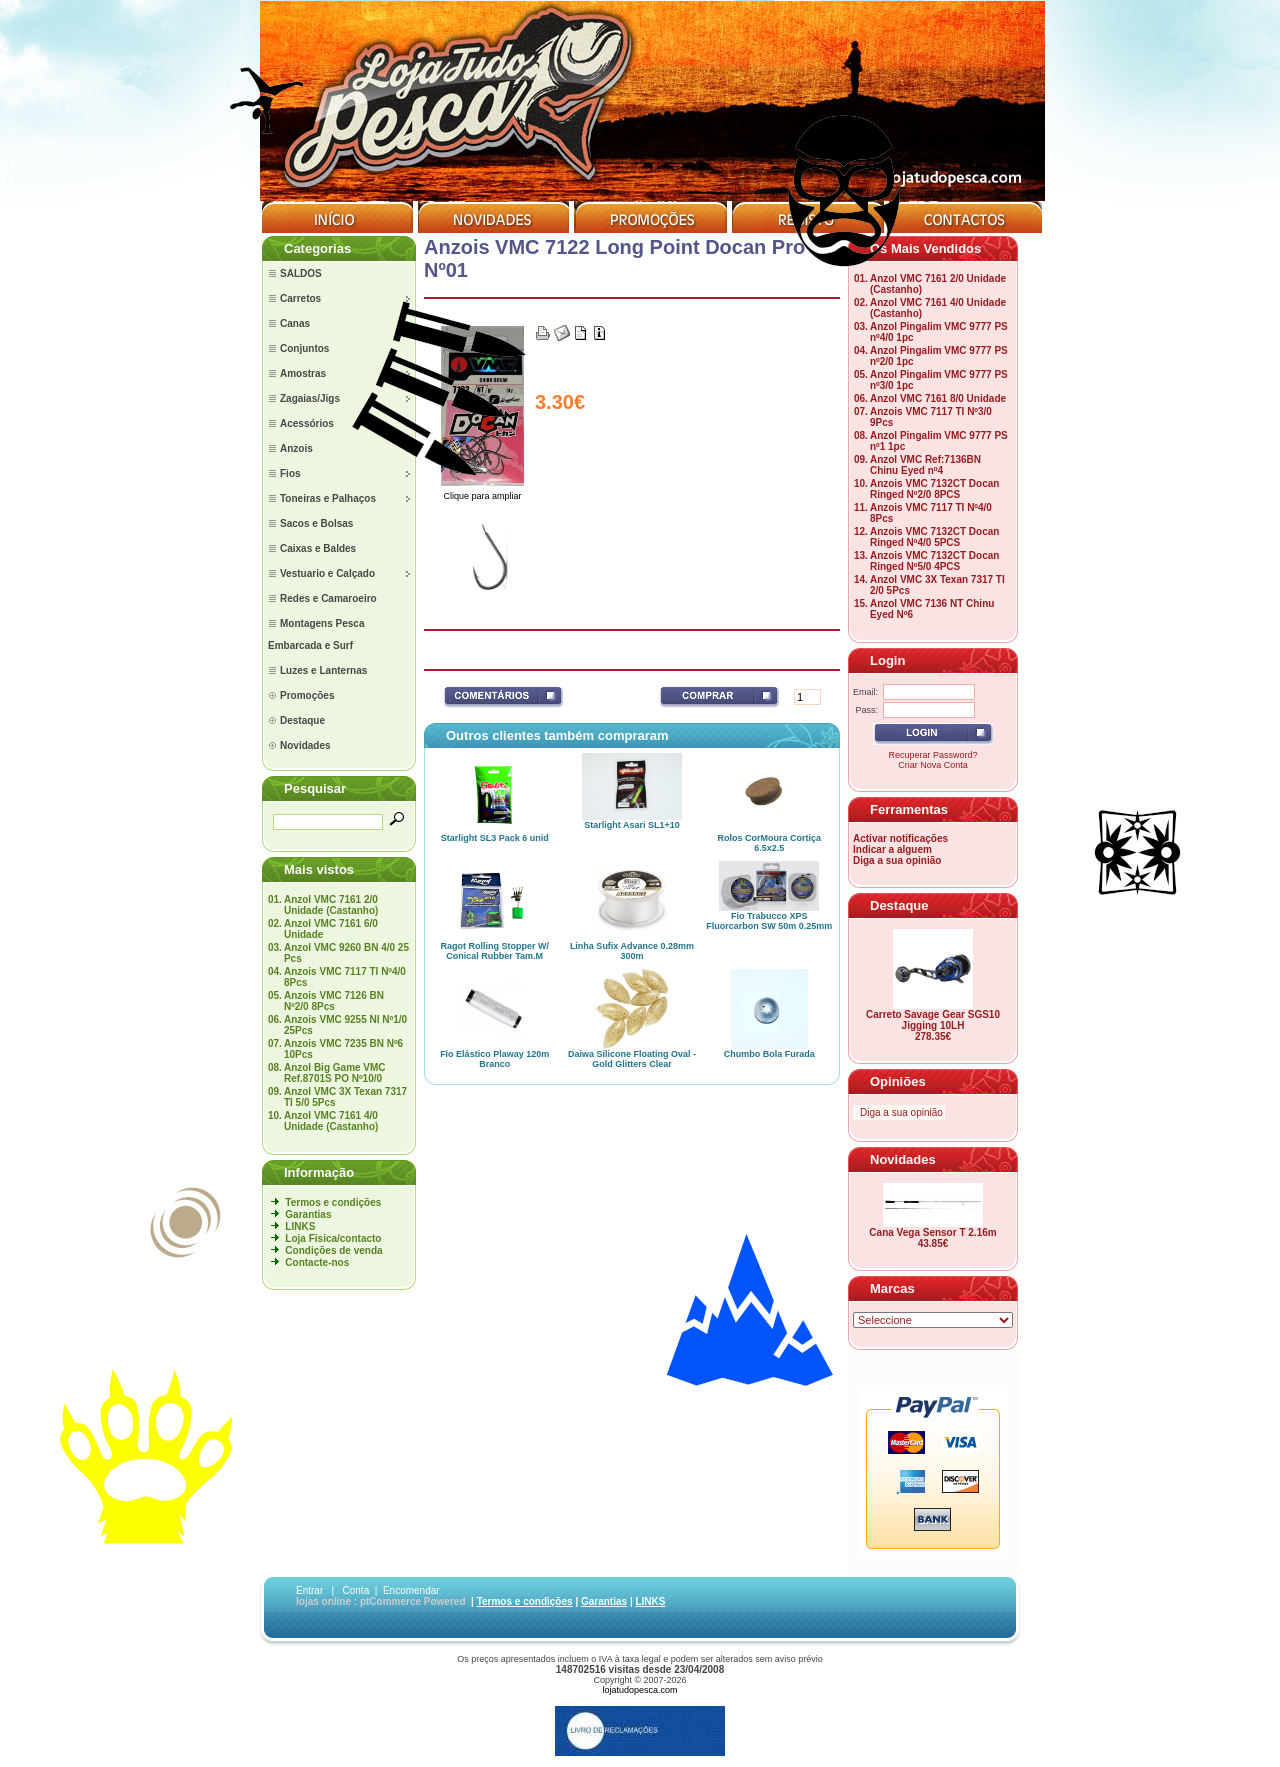  I want to click on access pet-related features or settings, so click(147, 1455).